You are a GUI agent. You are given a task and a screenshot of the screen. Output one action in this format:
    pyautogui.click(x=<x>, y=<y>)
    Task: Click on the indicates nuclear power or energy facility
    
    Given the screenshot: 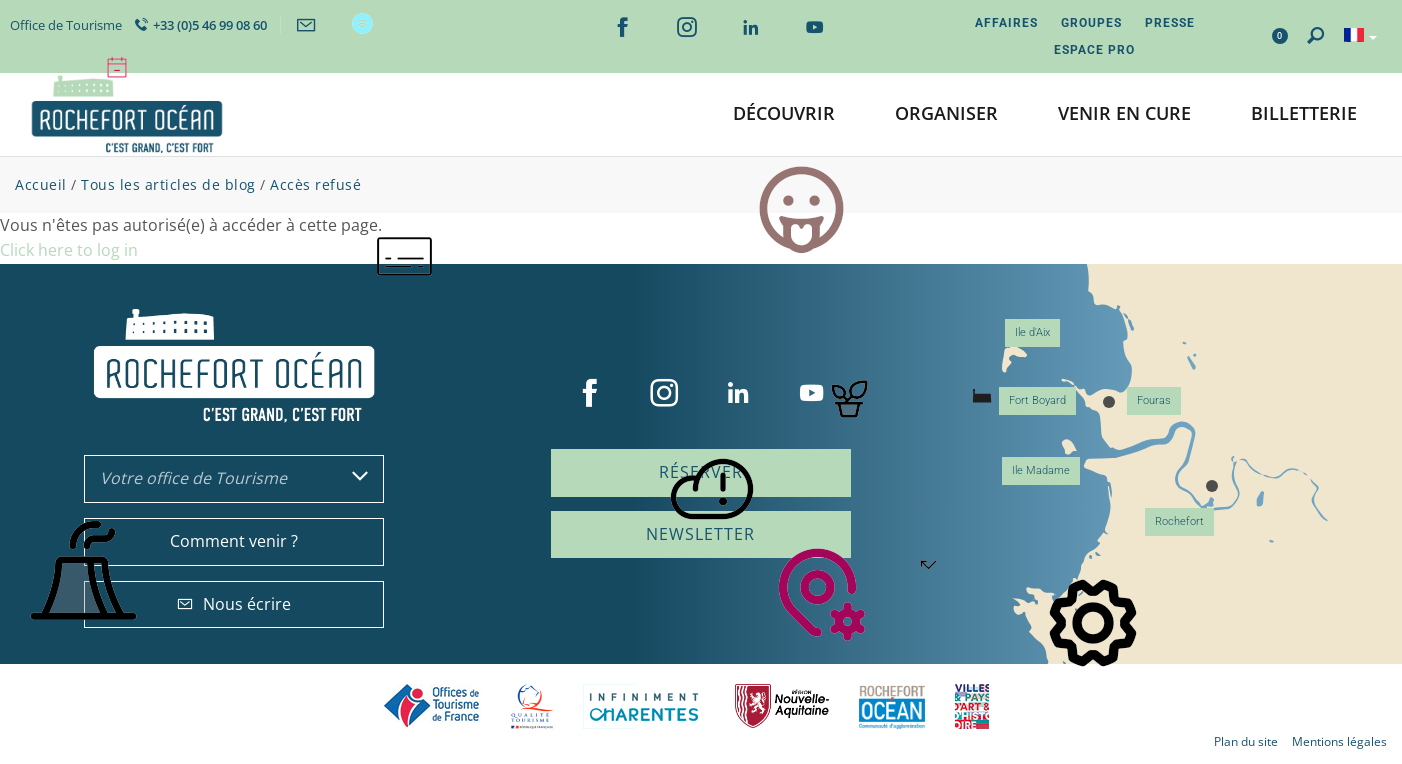 What is the action you would take?
    pyautogui.click(x=83, y=577)
    